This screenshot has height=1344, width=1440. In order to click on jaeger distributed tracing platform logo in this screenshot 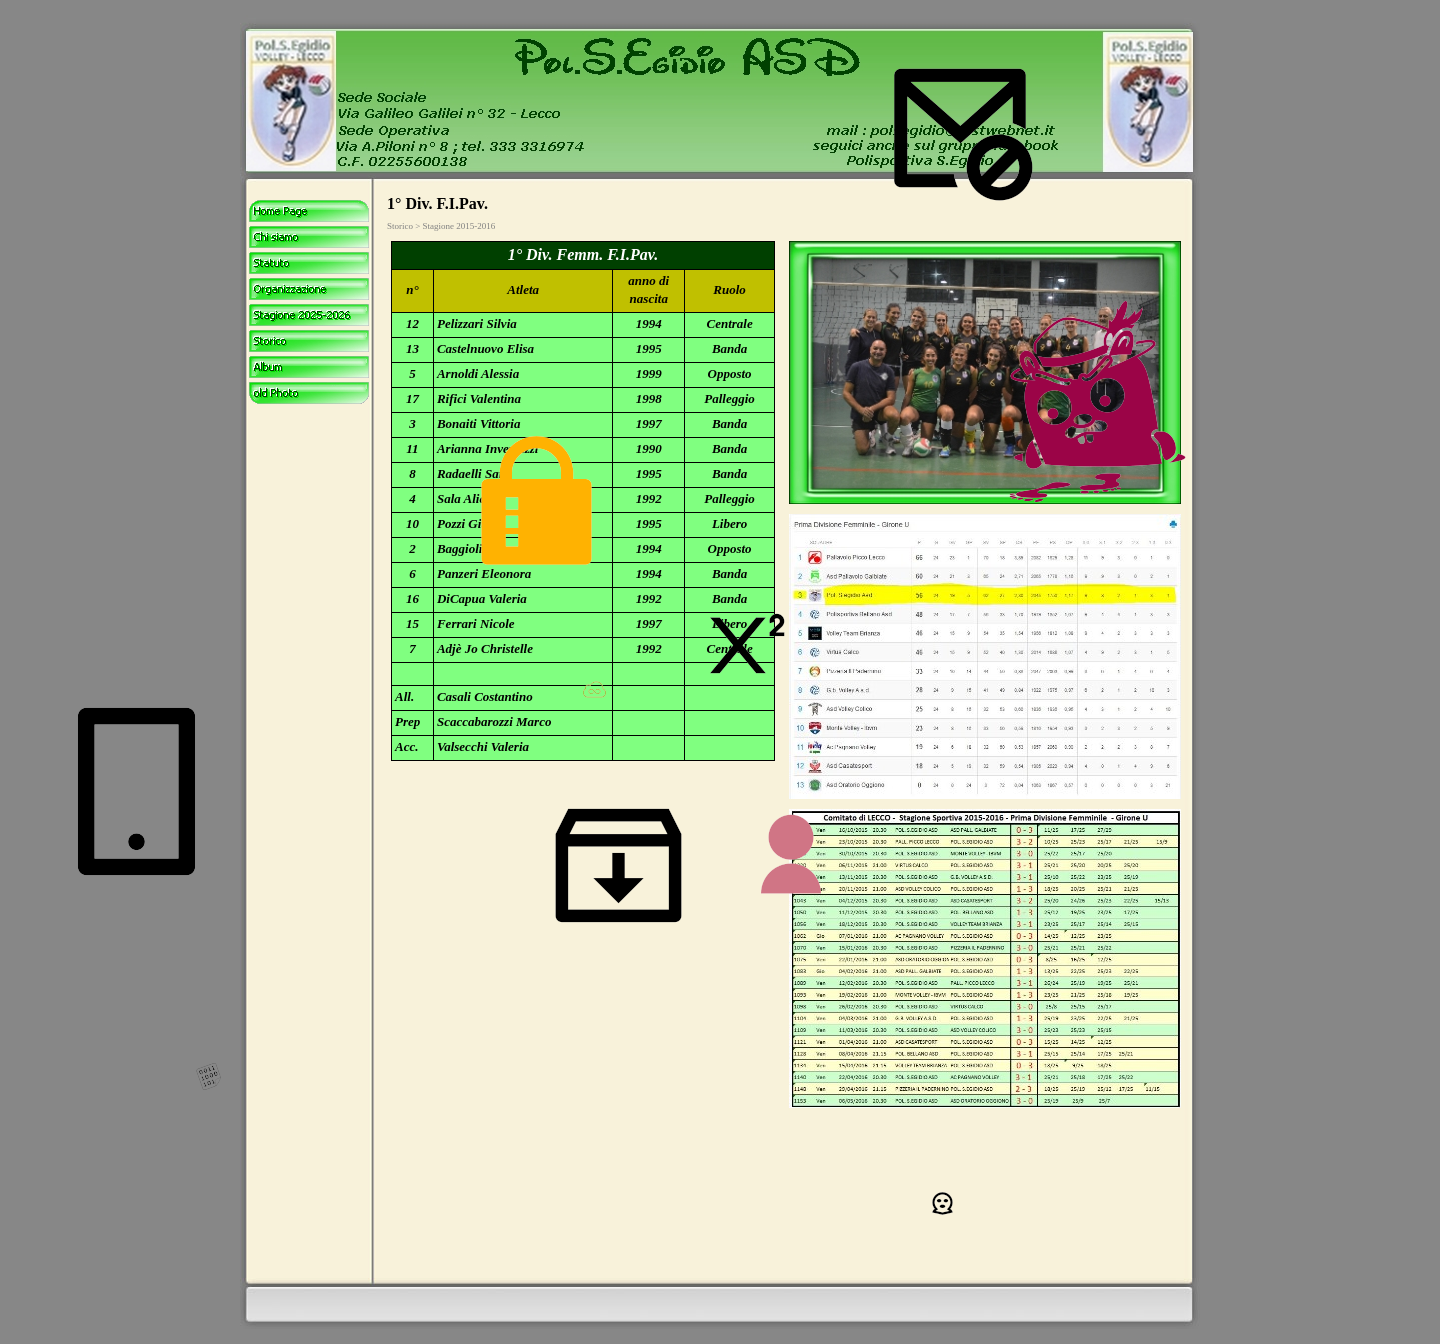, I will do `click(1097, 401)`.